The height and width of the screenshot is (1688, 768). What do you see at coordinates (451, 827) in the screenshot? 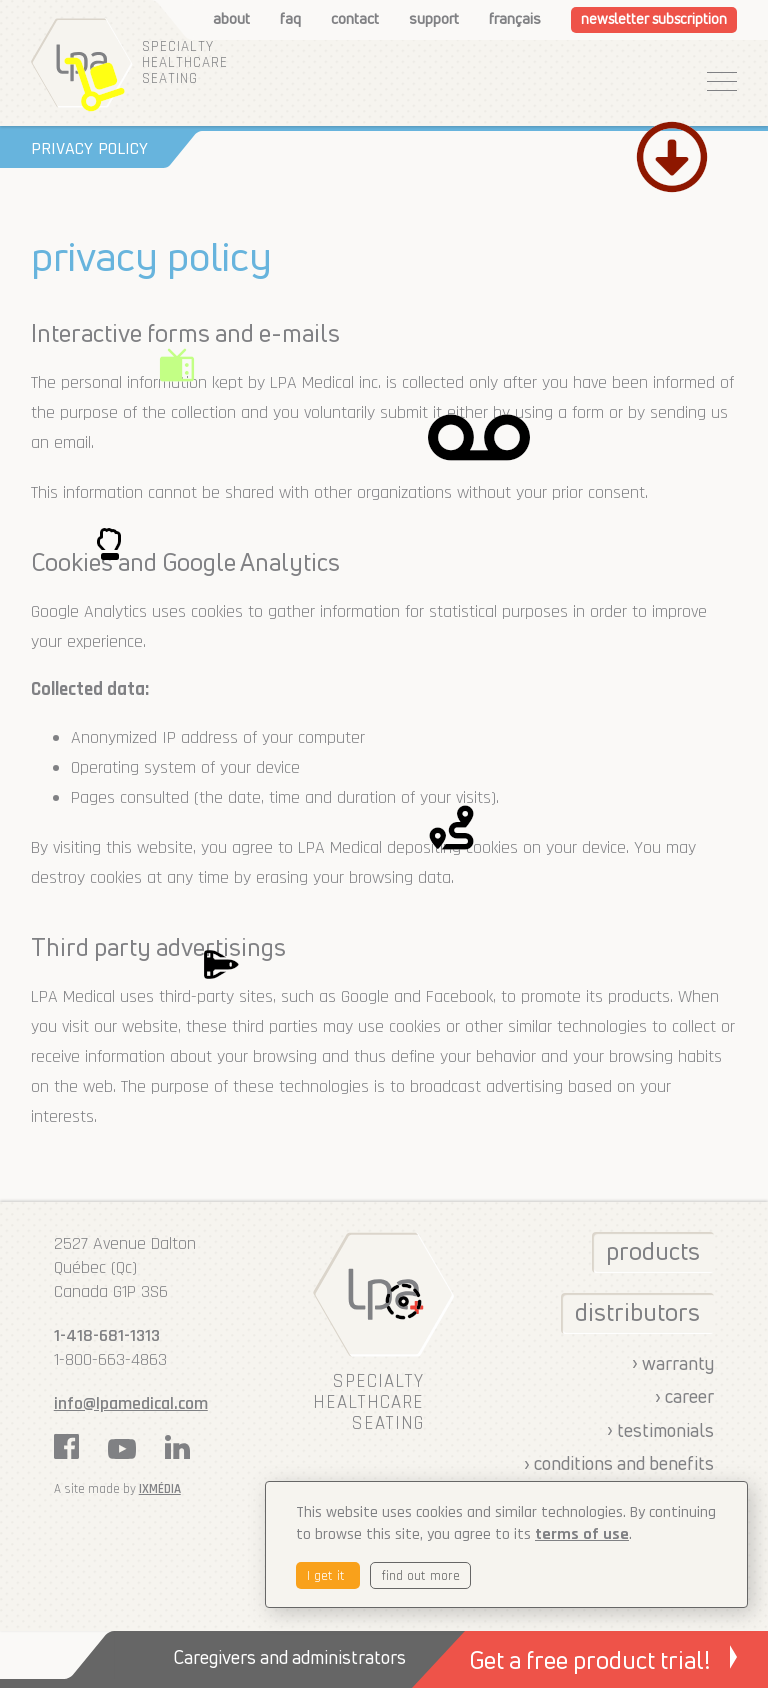
I see `view route between two locations` at bounding box center [451, 827].